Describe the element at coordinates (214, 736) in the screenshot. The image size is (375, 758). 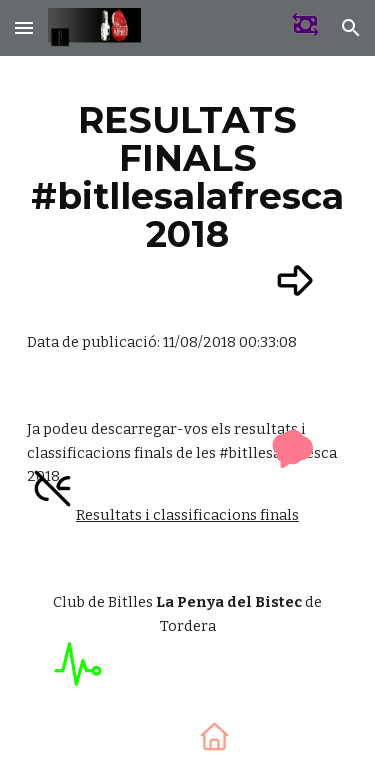
I see `navigate to home screen` at that location.